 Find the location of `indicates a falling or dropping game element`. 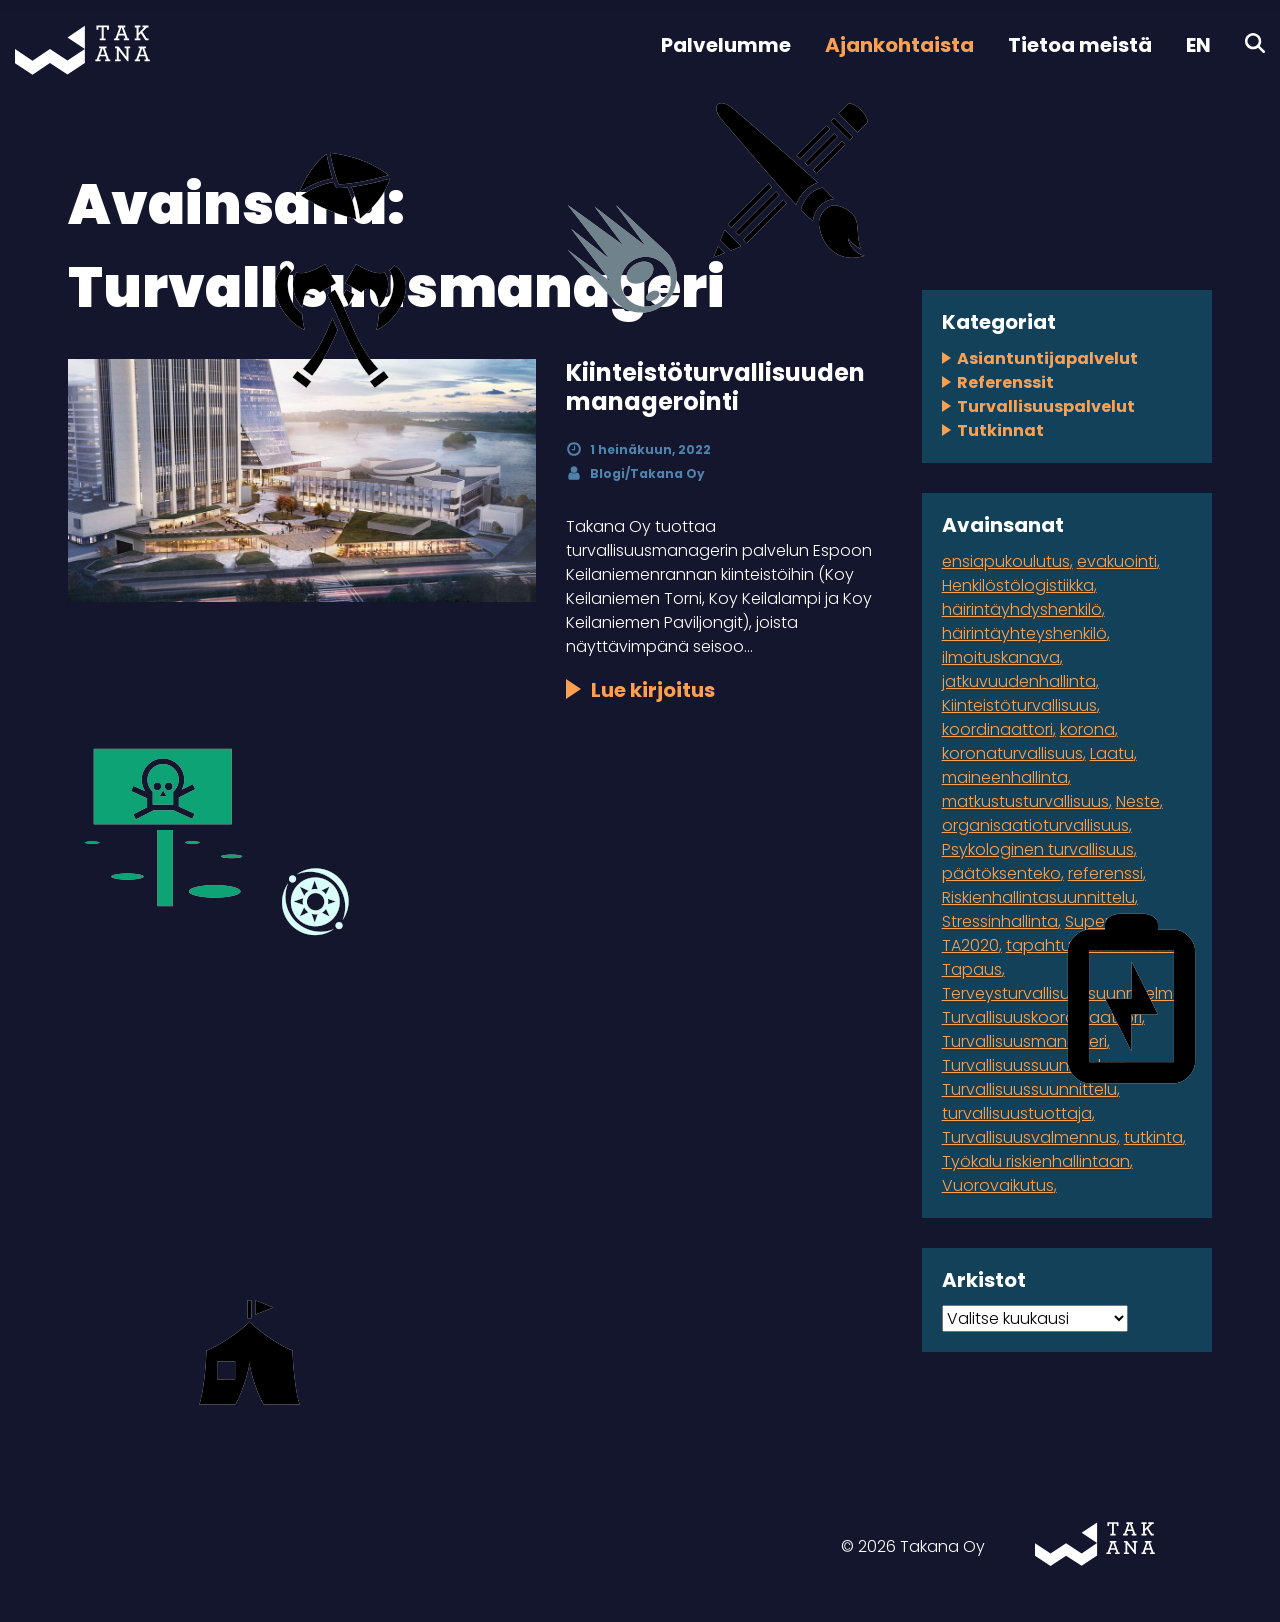

indicates a falling or dropping game element is located at coordinates (622, 258).